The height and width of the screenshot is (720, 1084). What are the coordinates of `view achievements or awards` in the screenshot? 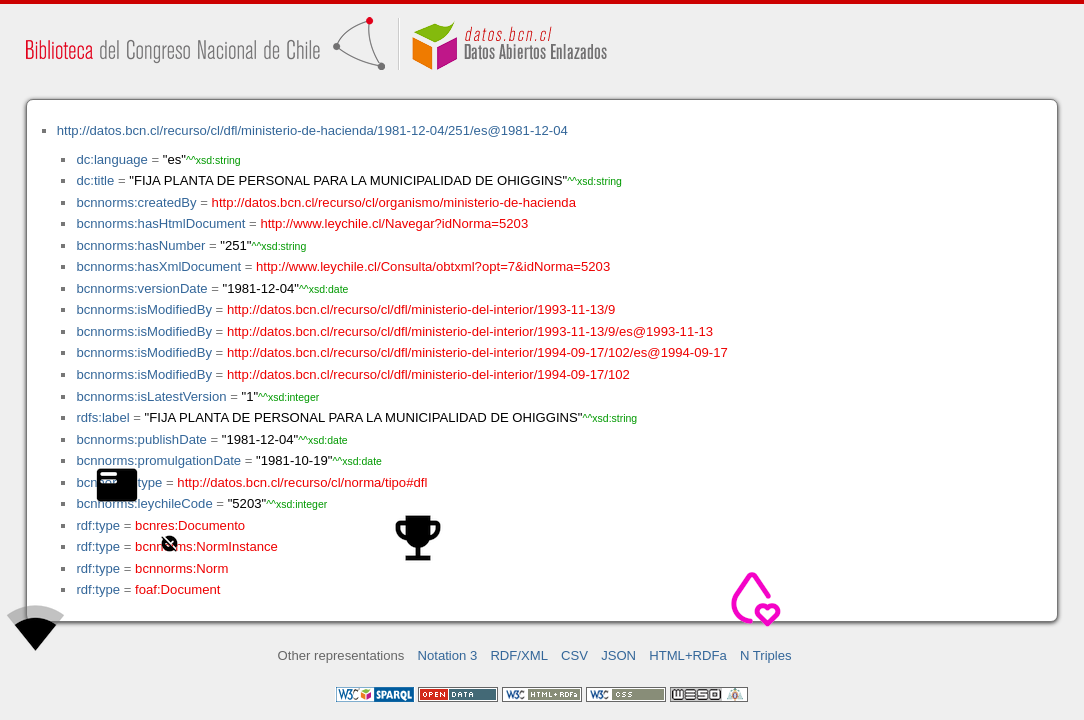 It's located at (418, 538).